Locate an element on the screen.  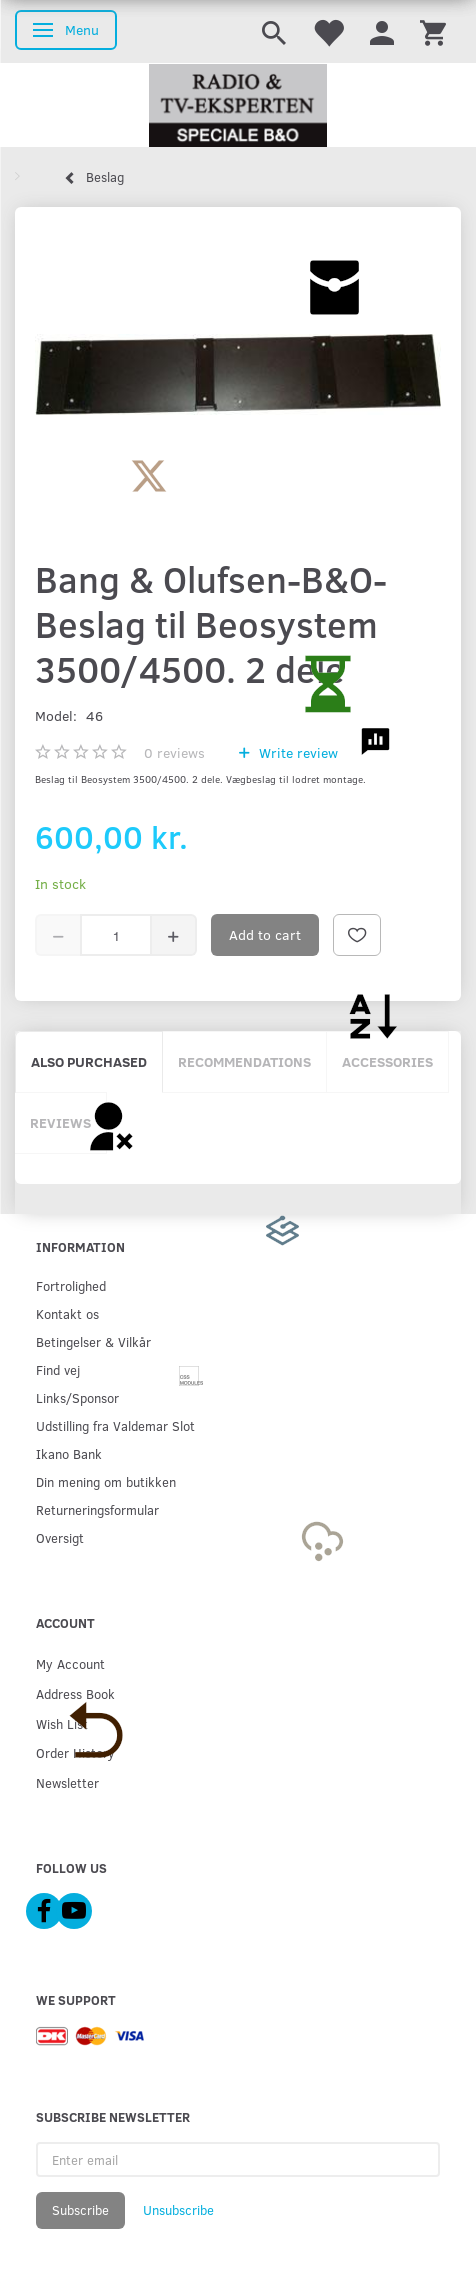
CSS Modules library logo is located at coordinates (191, 1376).